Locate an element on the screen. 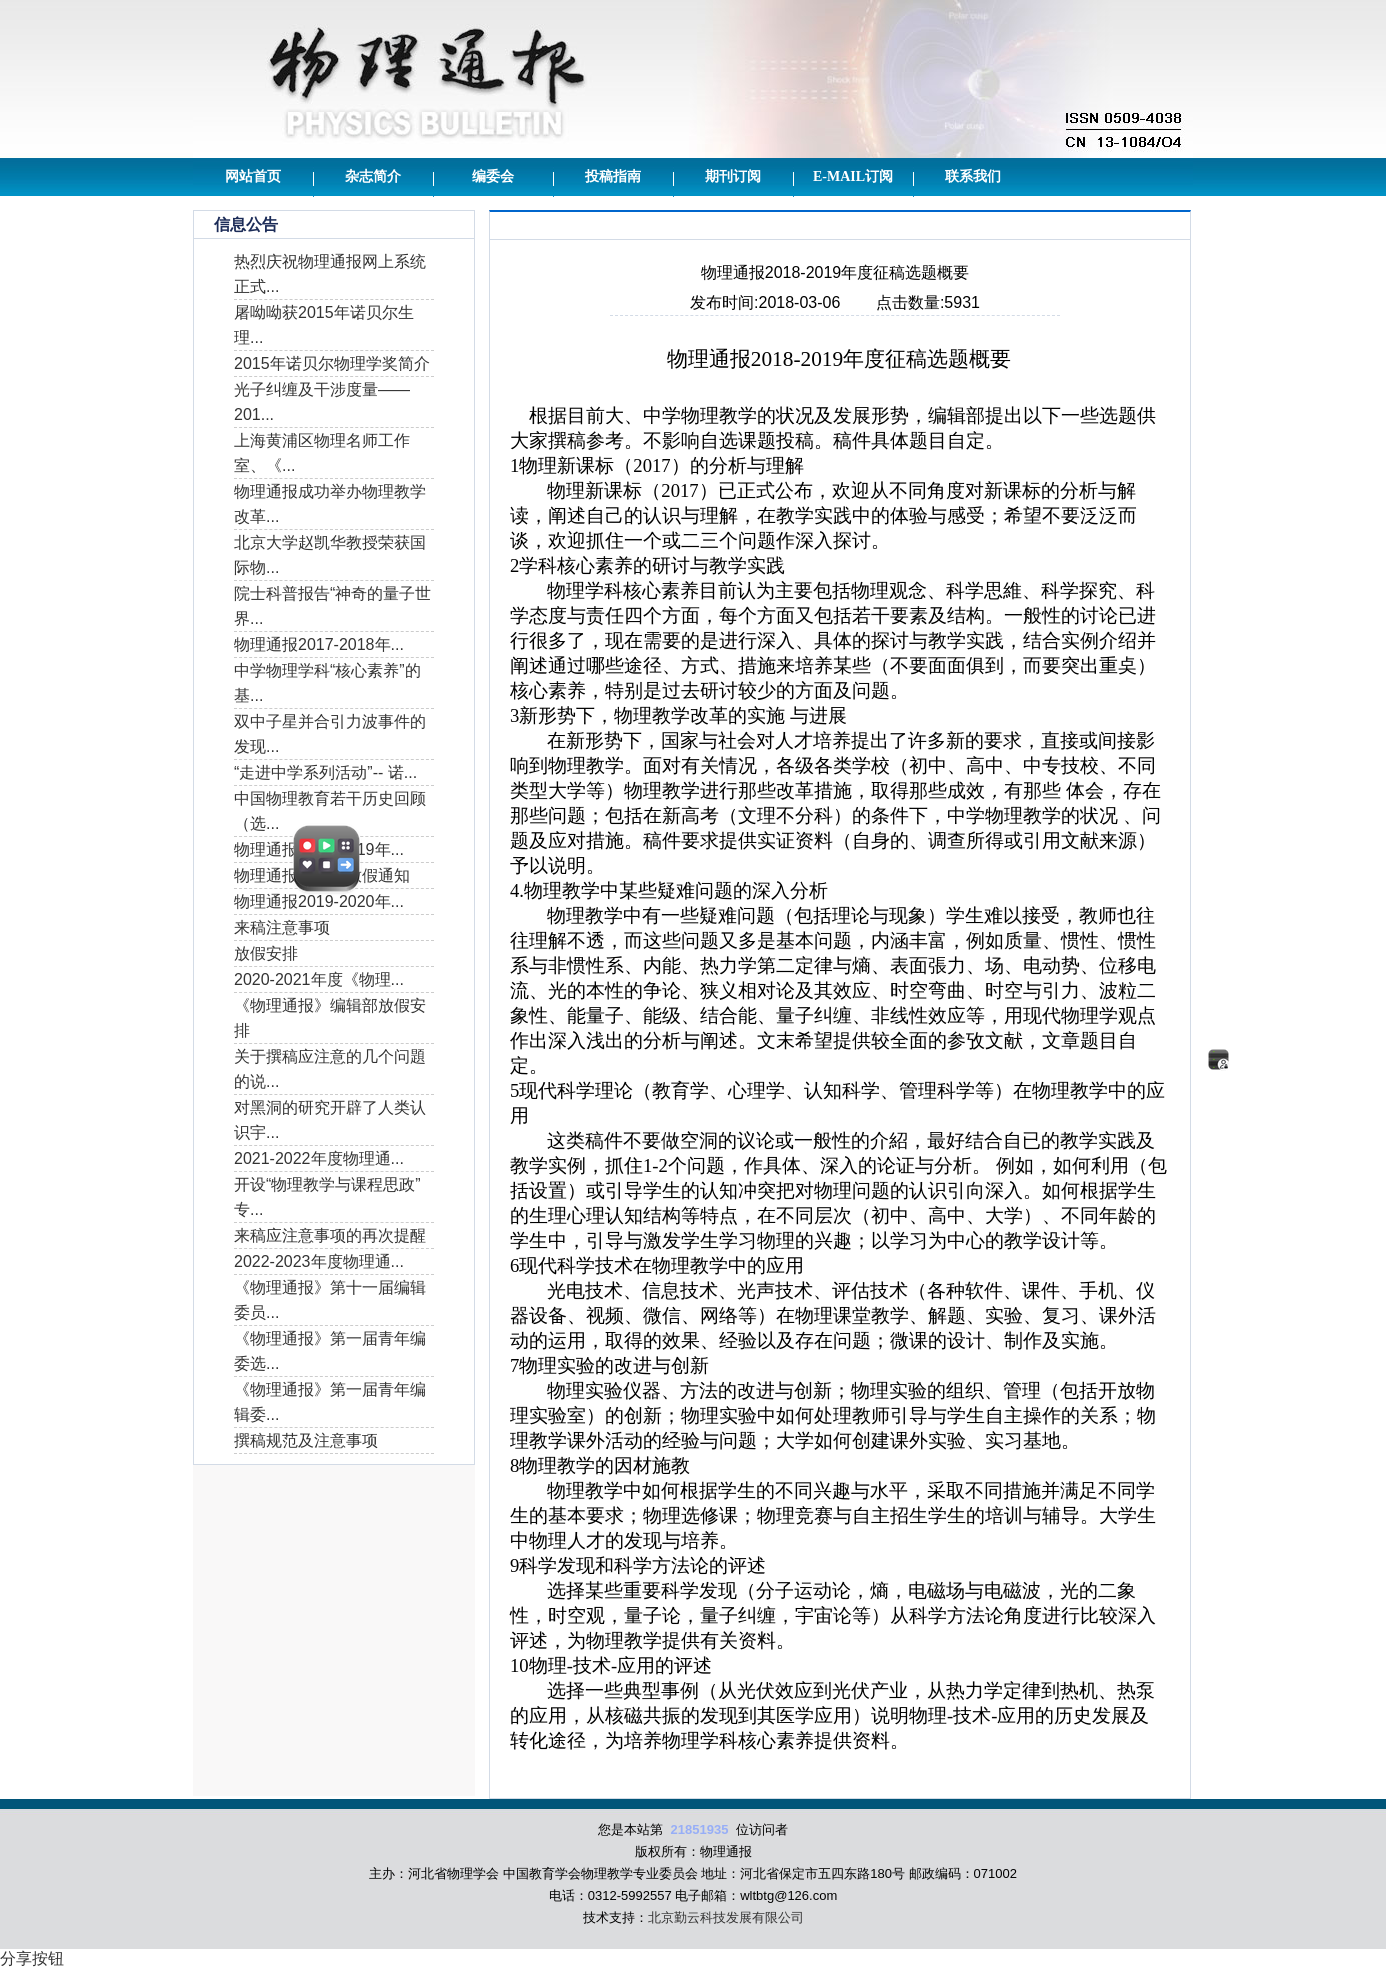  configure NIS network server preferences is located at coordinates (1218, 1059).